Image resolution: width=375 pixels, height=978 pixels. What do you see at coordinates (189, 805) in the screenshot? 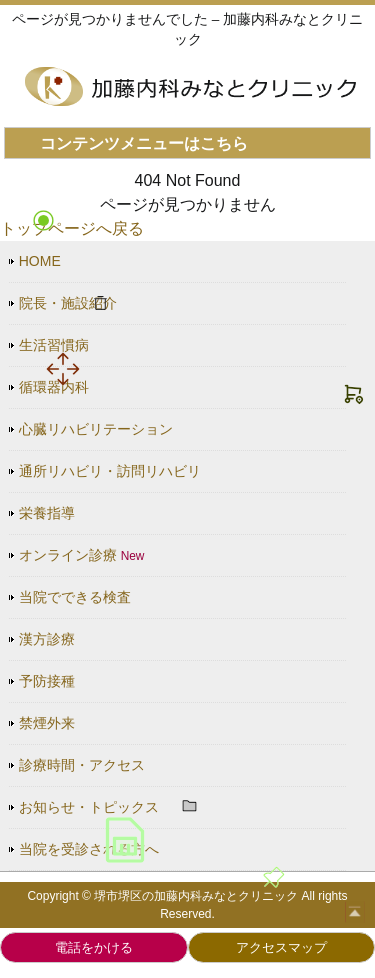
I see `access files and documents` at bounding box center [189, 805].